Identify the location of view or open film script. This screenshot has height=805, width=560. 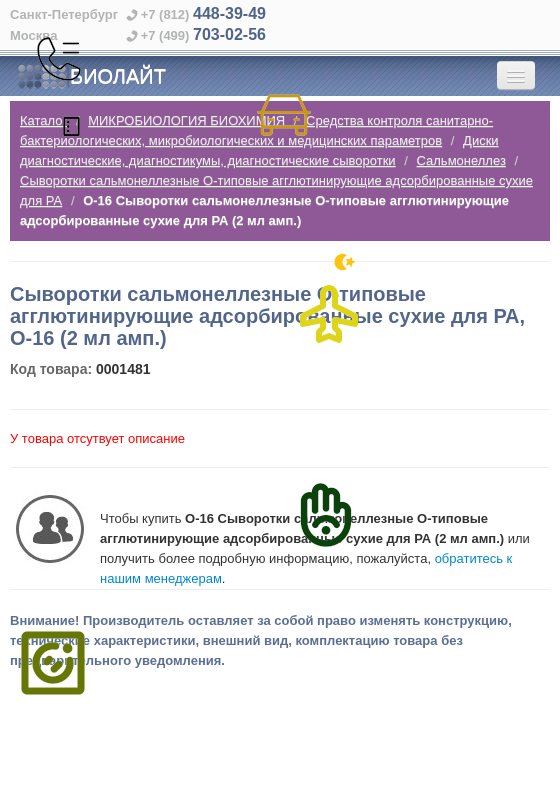
(71, 126).